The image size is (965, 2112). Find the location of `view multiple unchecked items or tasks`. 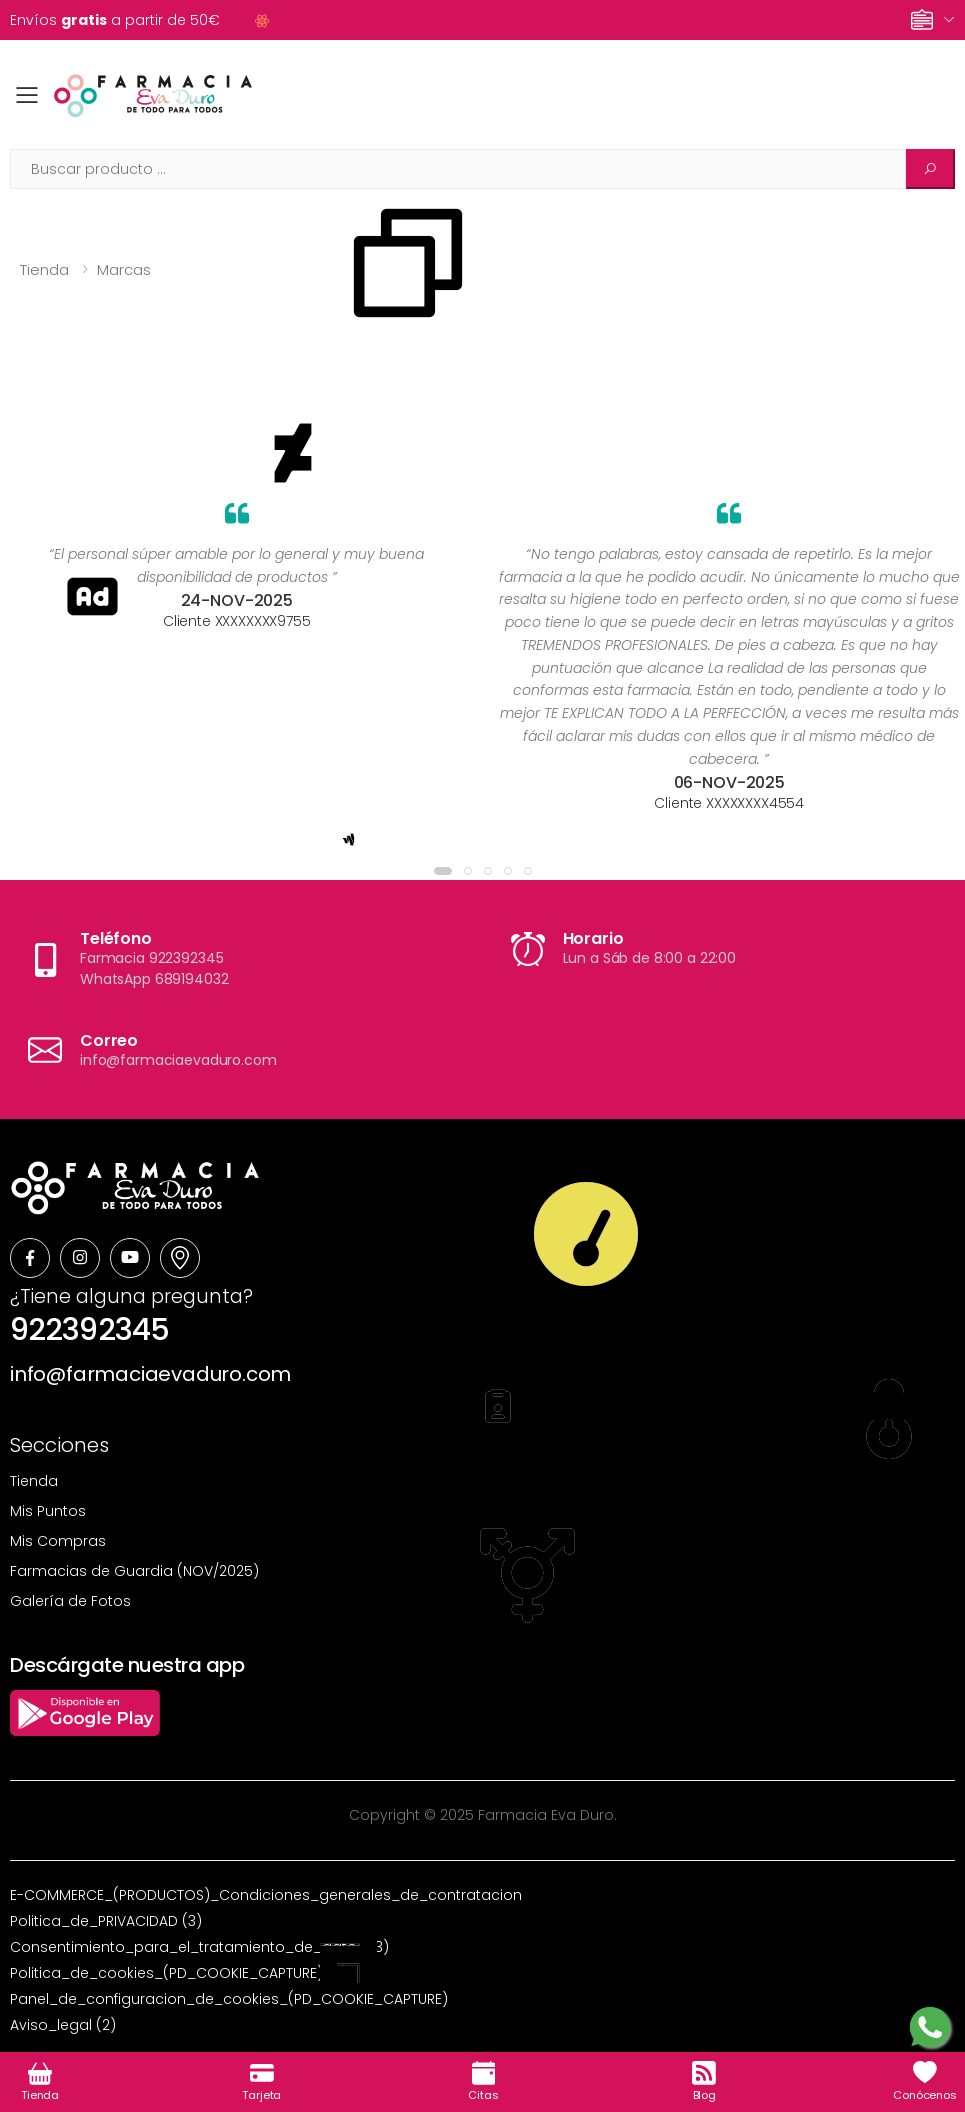

view multiple unchecked items or tasks is located at coordinates (408, 263).